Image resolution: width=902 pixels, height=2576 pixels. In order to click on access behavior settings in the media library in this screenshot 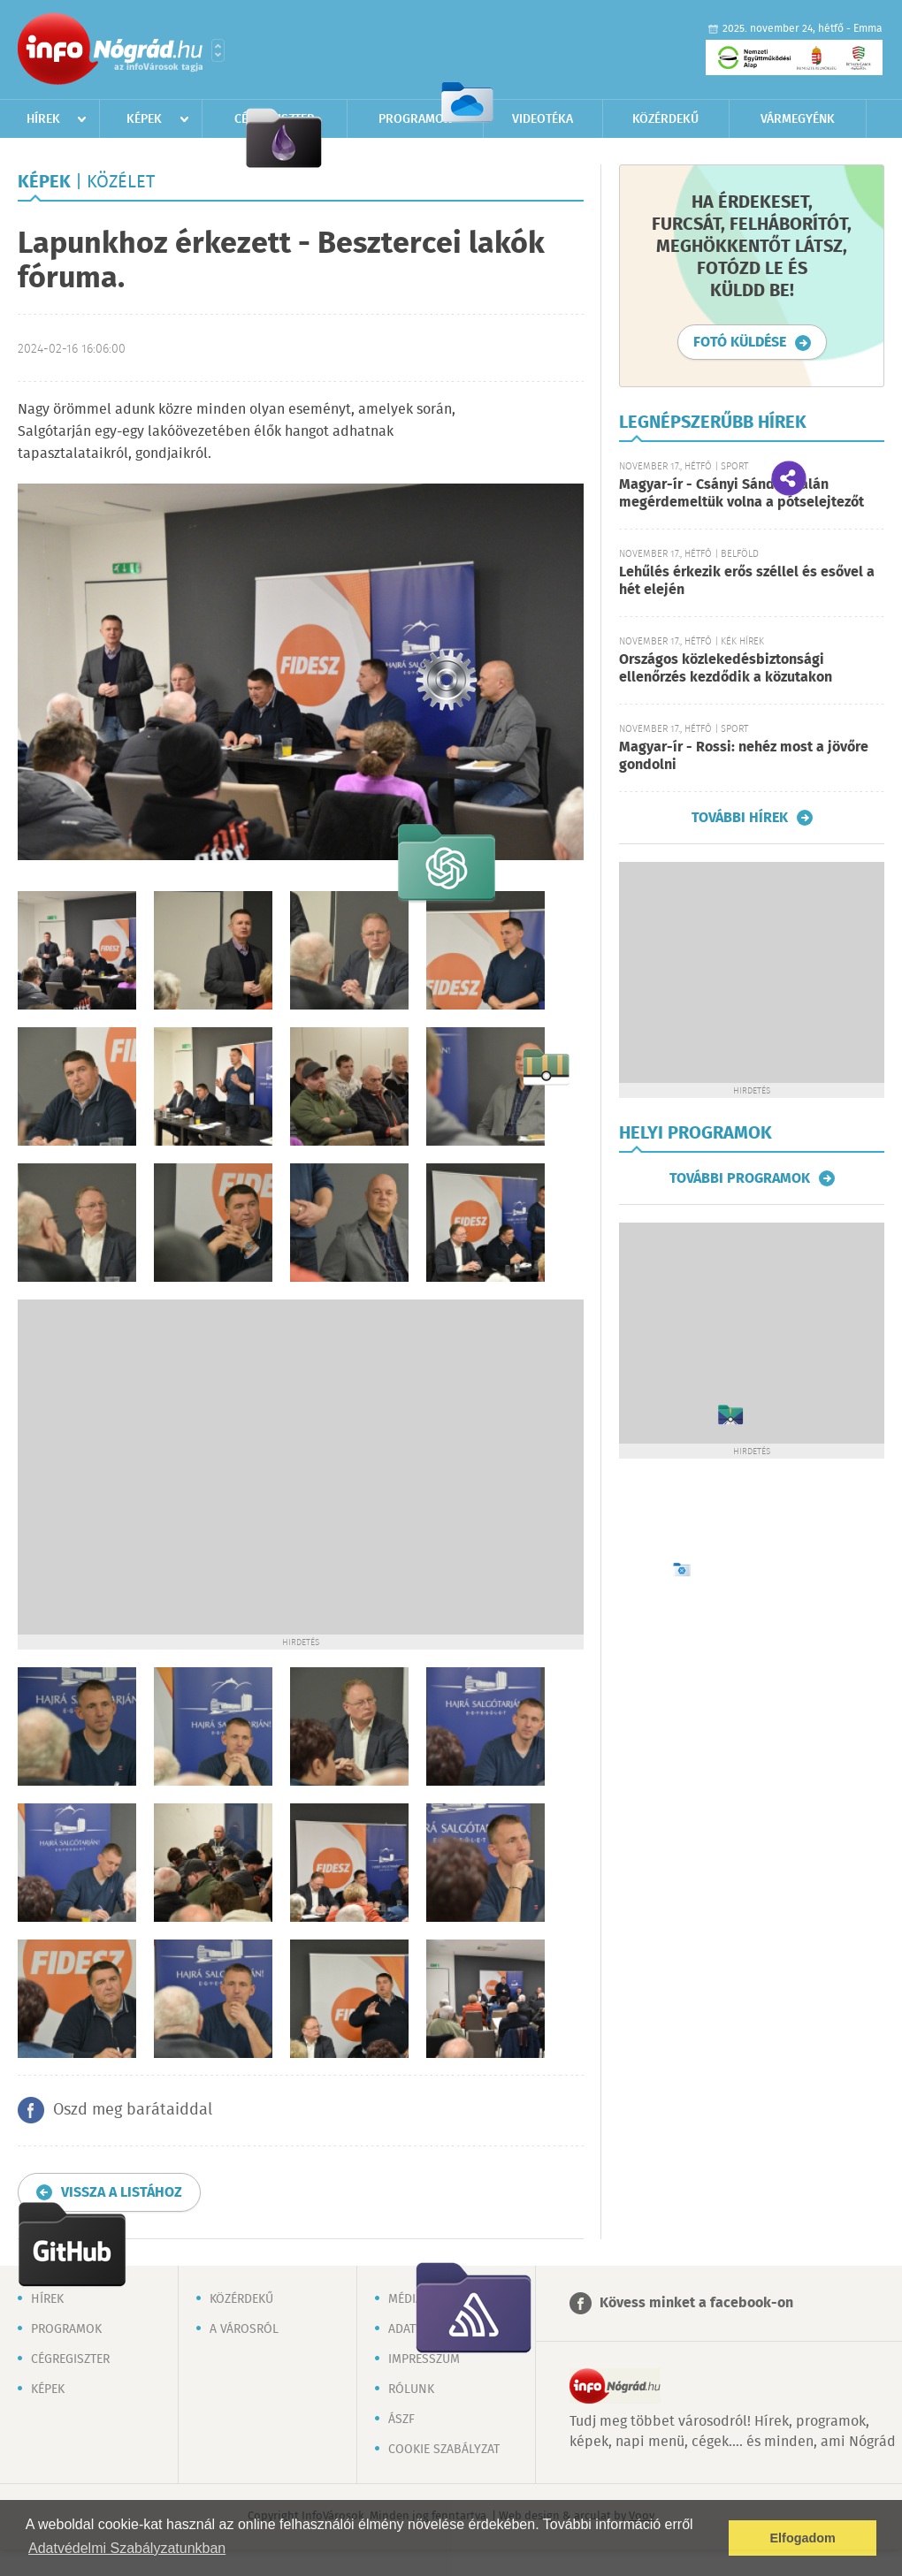, I will do `click(447, 680)`.